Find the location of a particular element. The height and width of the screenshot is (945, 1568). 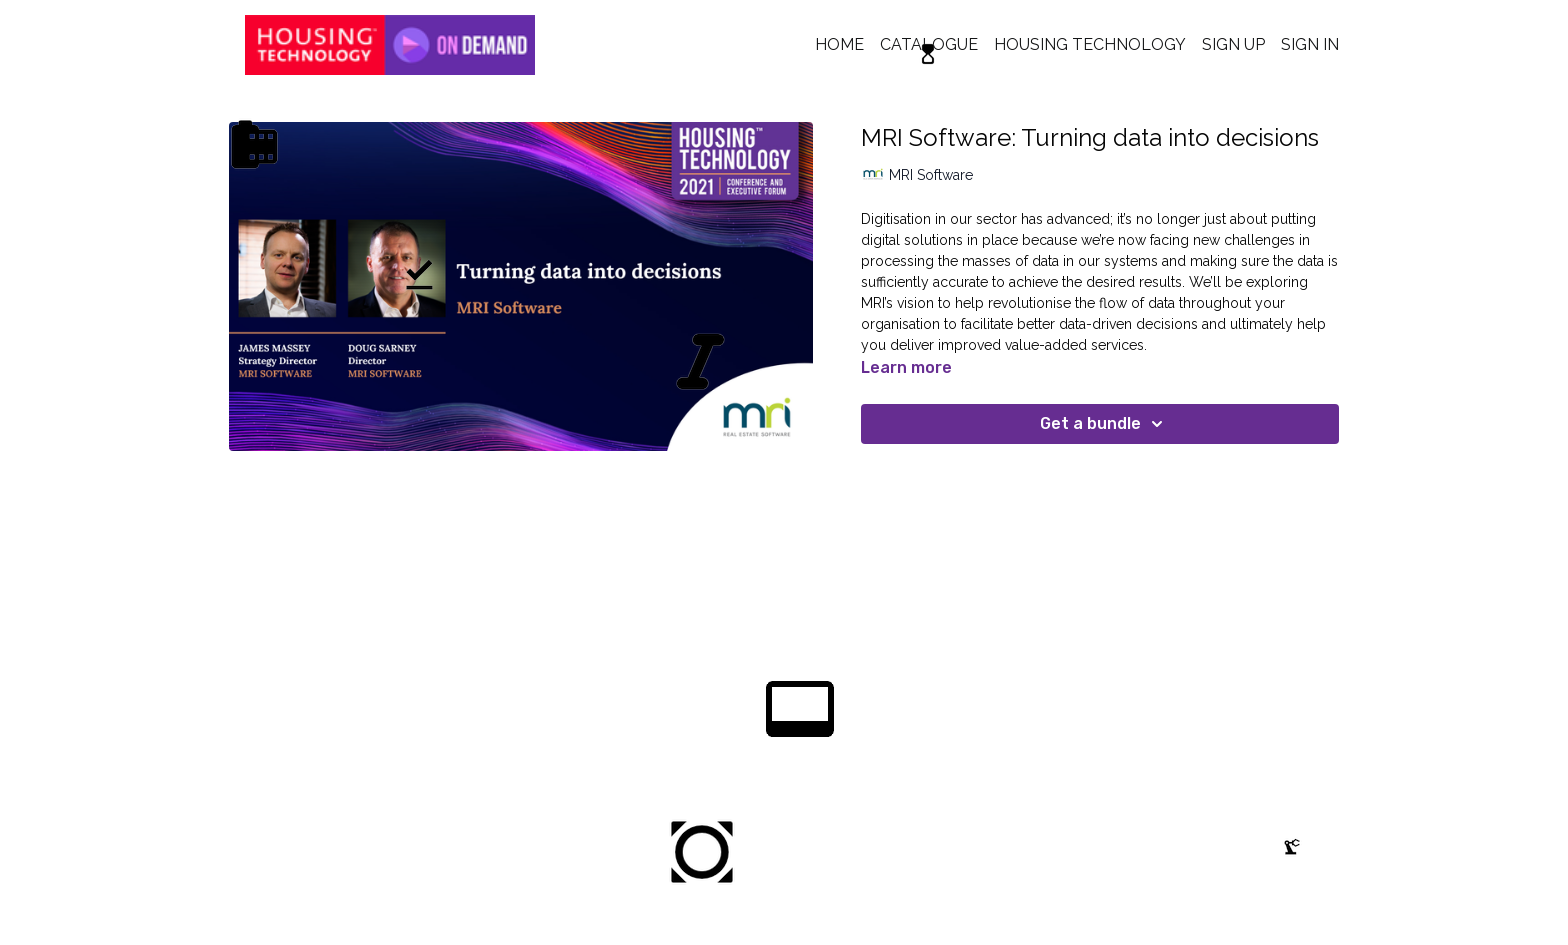

apply italic formatting to selected text is located at coordinates (700, 365).